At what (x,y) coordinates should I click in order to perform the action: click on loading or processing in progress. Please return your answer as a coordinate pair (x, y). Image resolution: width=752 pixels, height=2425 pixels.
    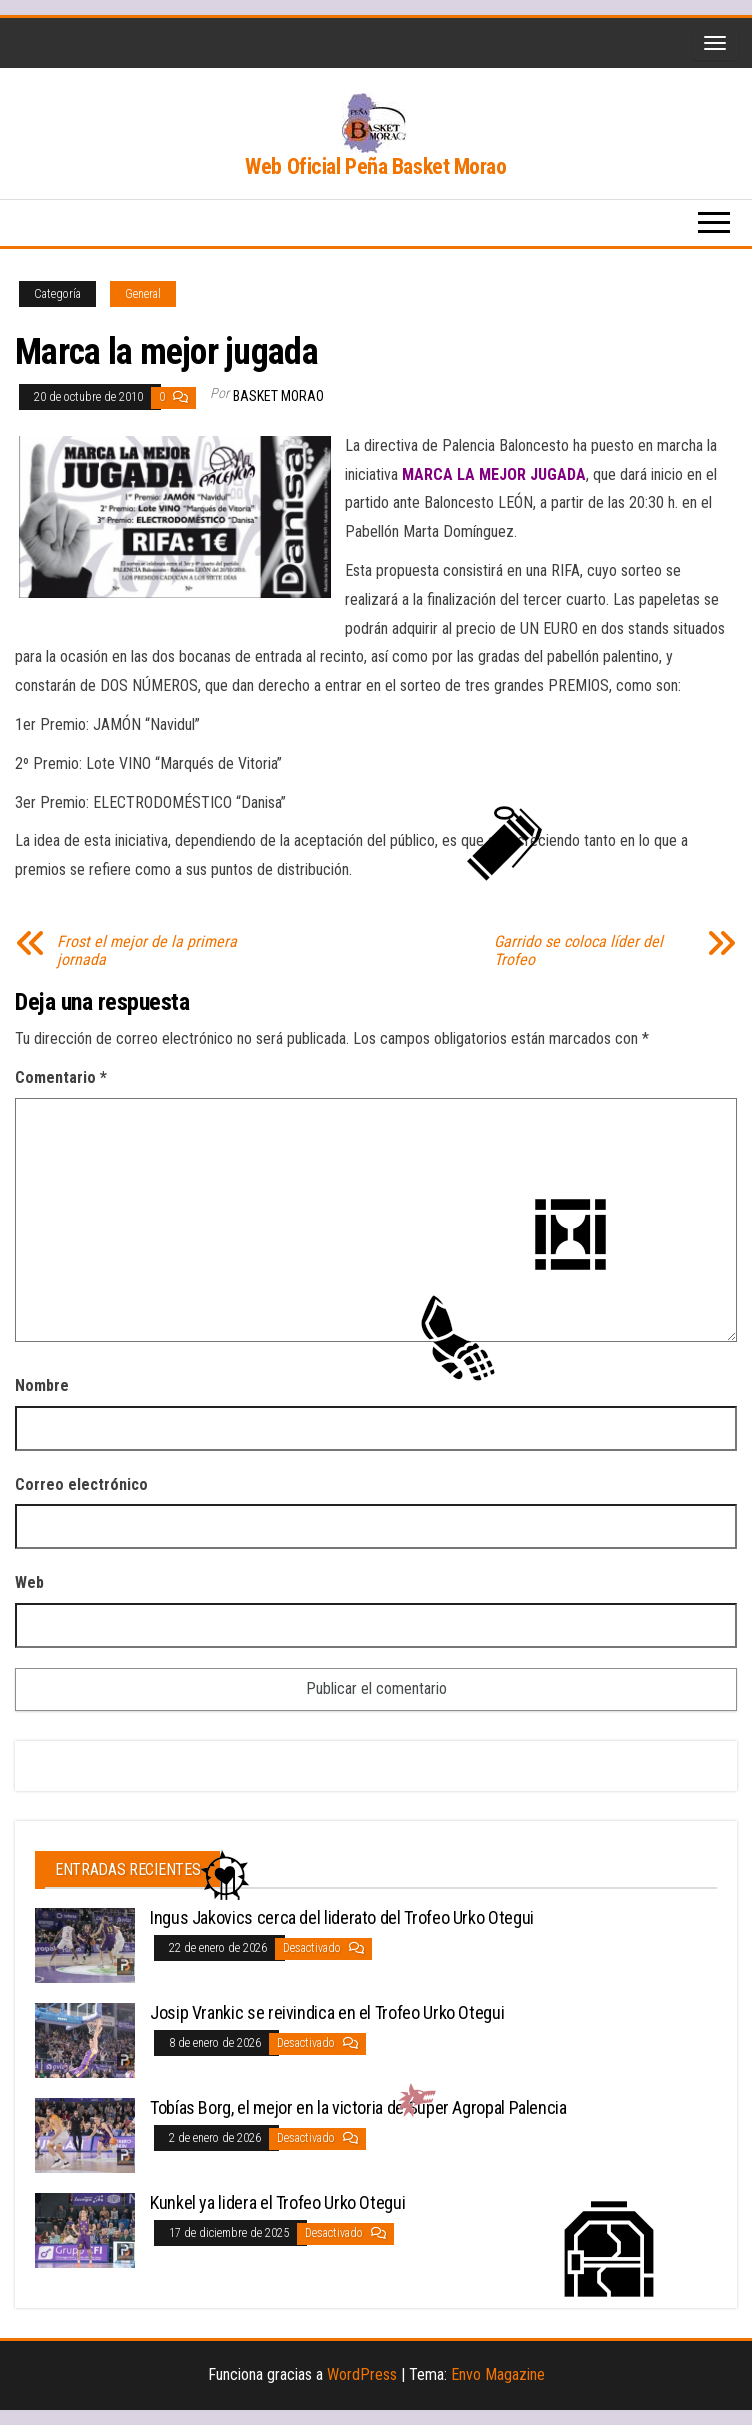
    Looking at the image, I should click on (570, 1234).